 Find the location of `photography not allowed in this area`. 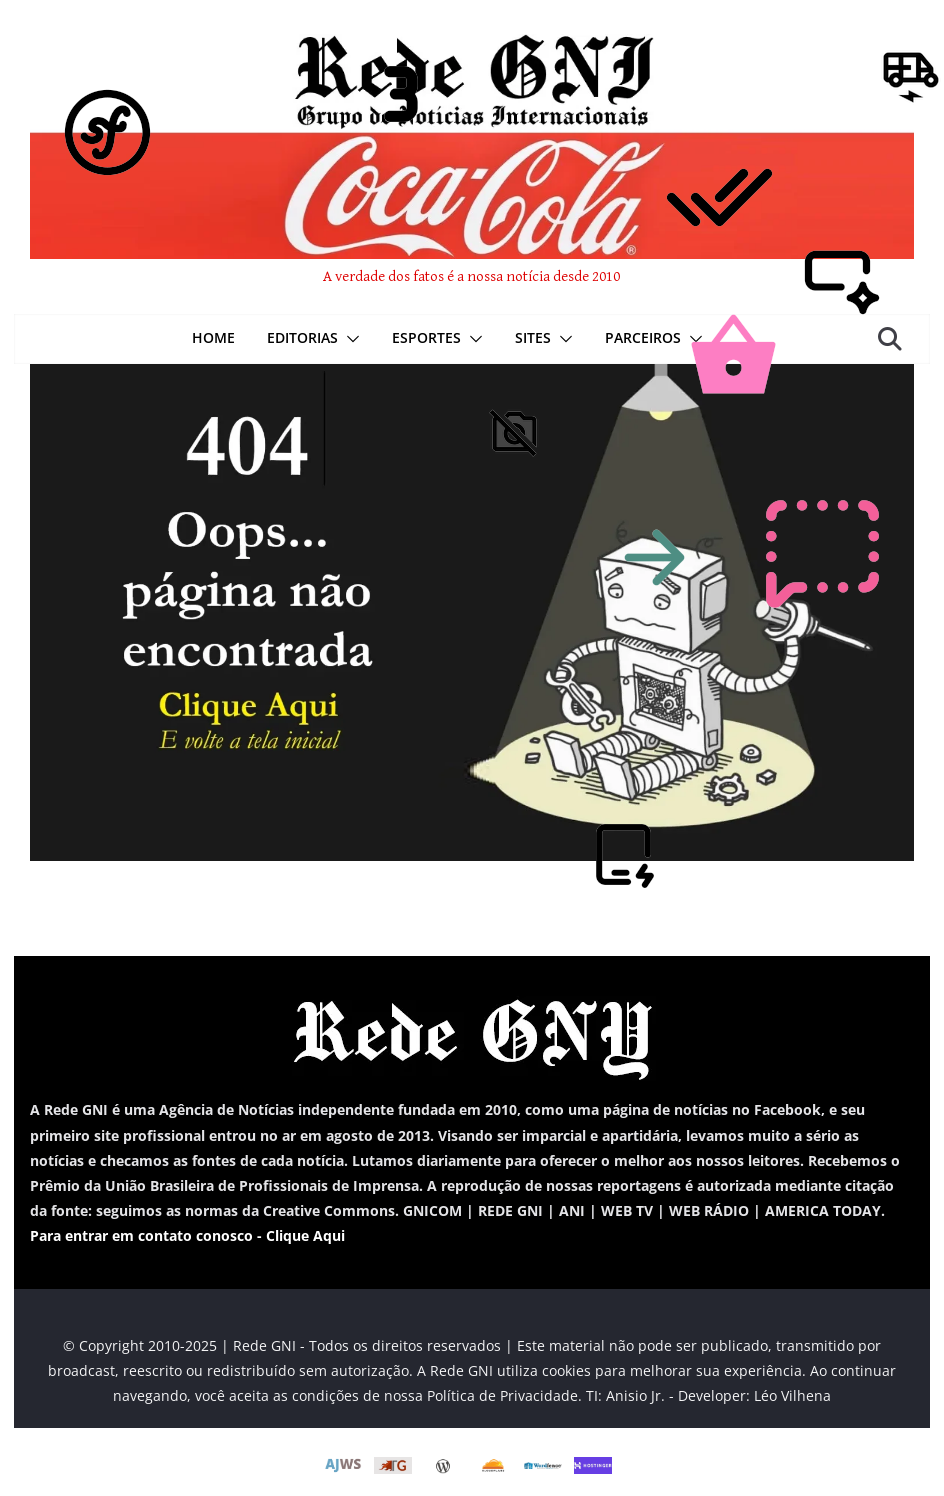

photography not allowed in this area is located at coordinates (514, 431).